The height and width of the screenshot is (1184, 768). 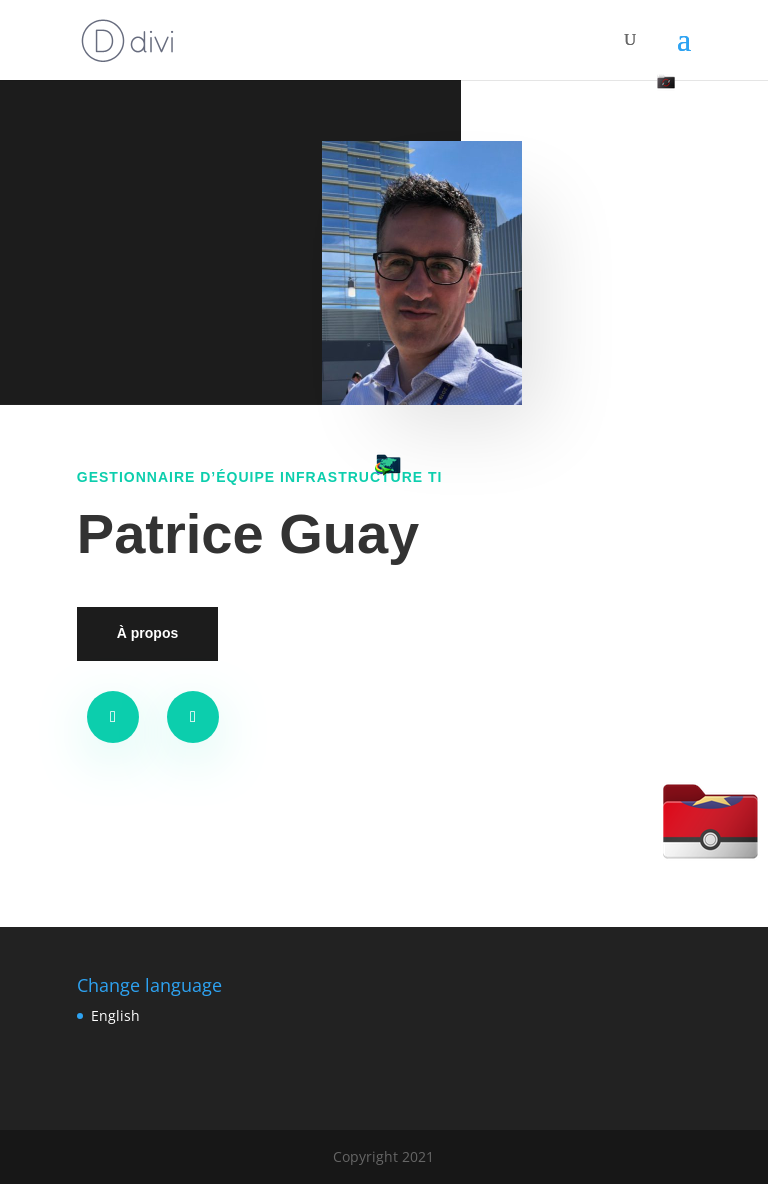 What do you see at coordinates (388, 464) in the screenshot?
I see `open internet download manager files folder` at bounding box center [388, 464].